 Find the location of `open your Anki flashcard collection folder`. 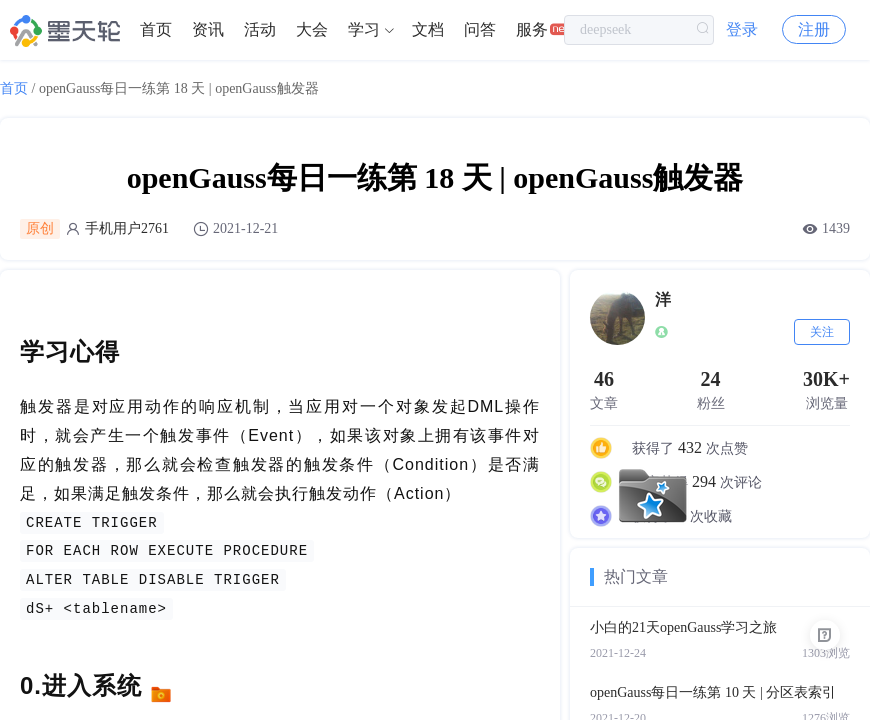

open your Anki flashcard collection folder is located at coordinates (652, 497).